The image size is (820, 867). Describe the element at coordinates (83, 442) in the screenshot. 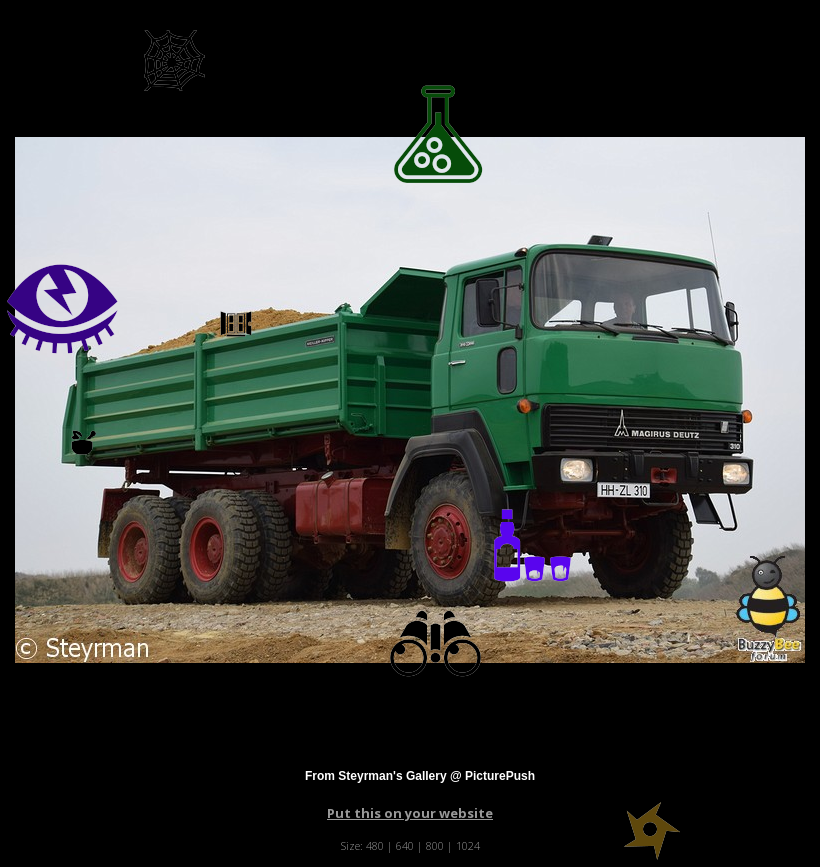

I see `access the potion crafting menu` at that location.